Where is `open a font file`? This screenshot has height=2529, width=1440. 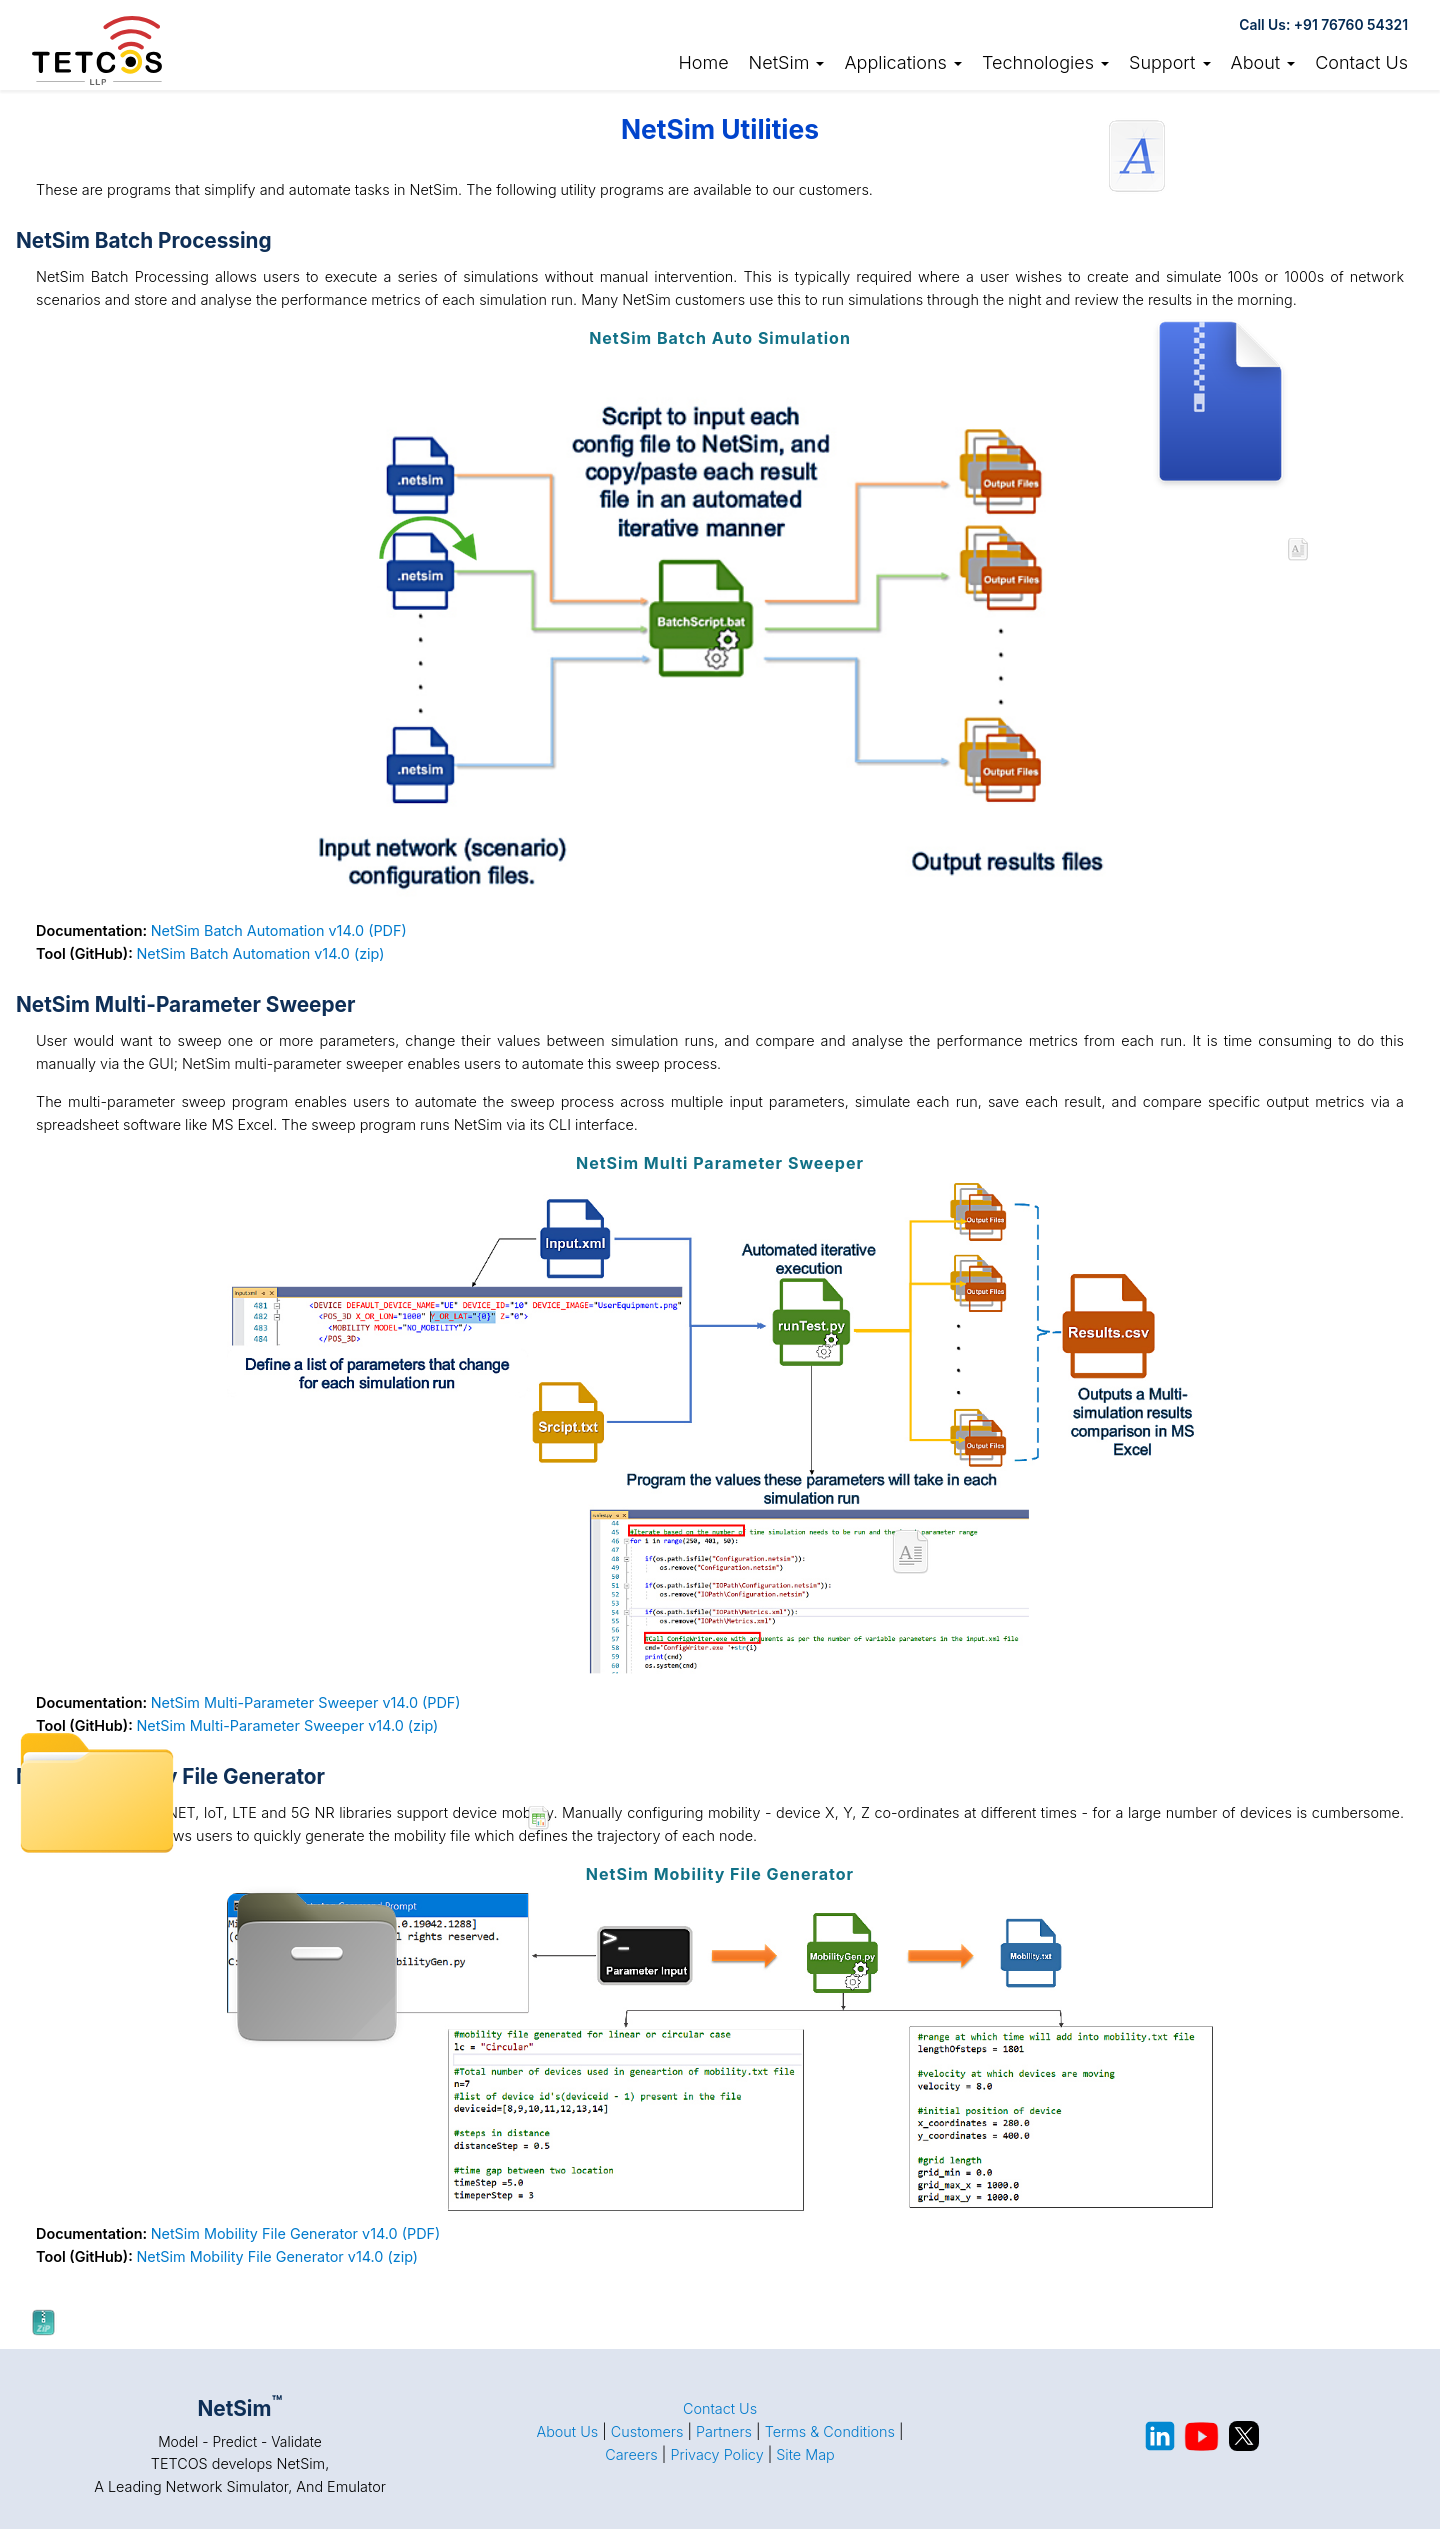
open a font file is located at coordinates (1137, 156).